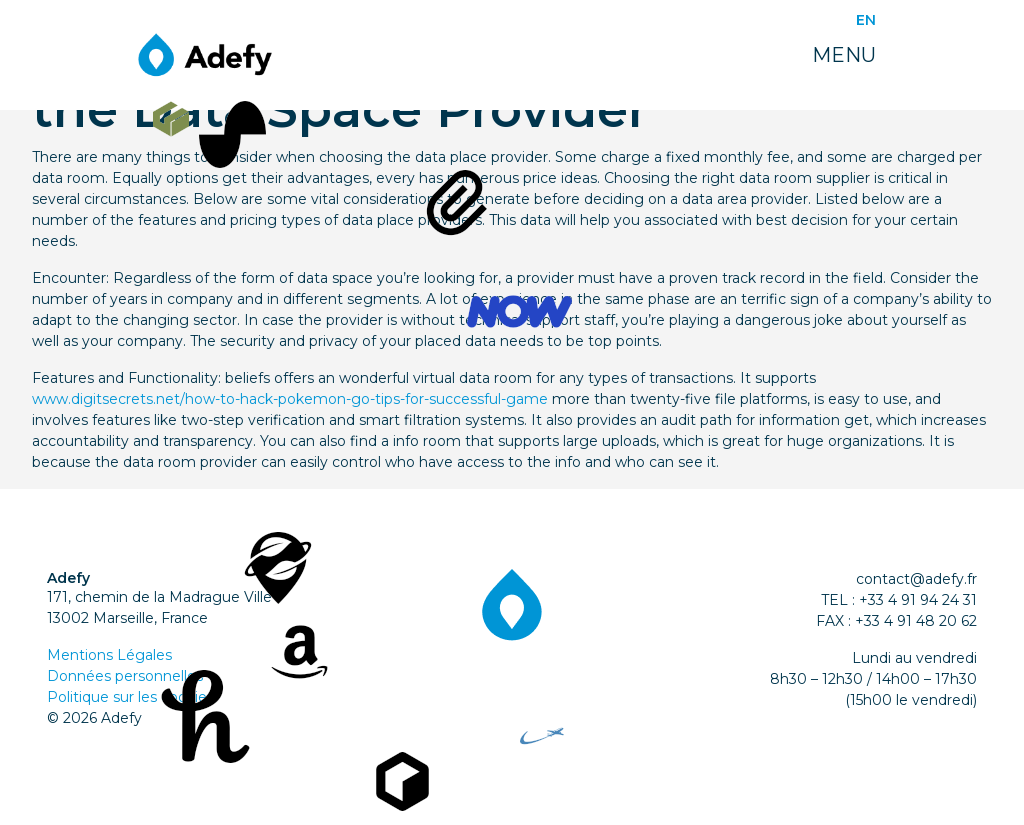 Image resolution: width=1024 pixels, height=825 pixels. What do you see at coordinates (519, 311) in the screenshot?
I see `open the NOW streaming app` at bounding box center [519, 311].